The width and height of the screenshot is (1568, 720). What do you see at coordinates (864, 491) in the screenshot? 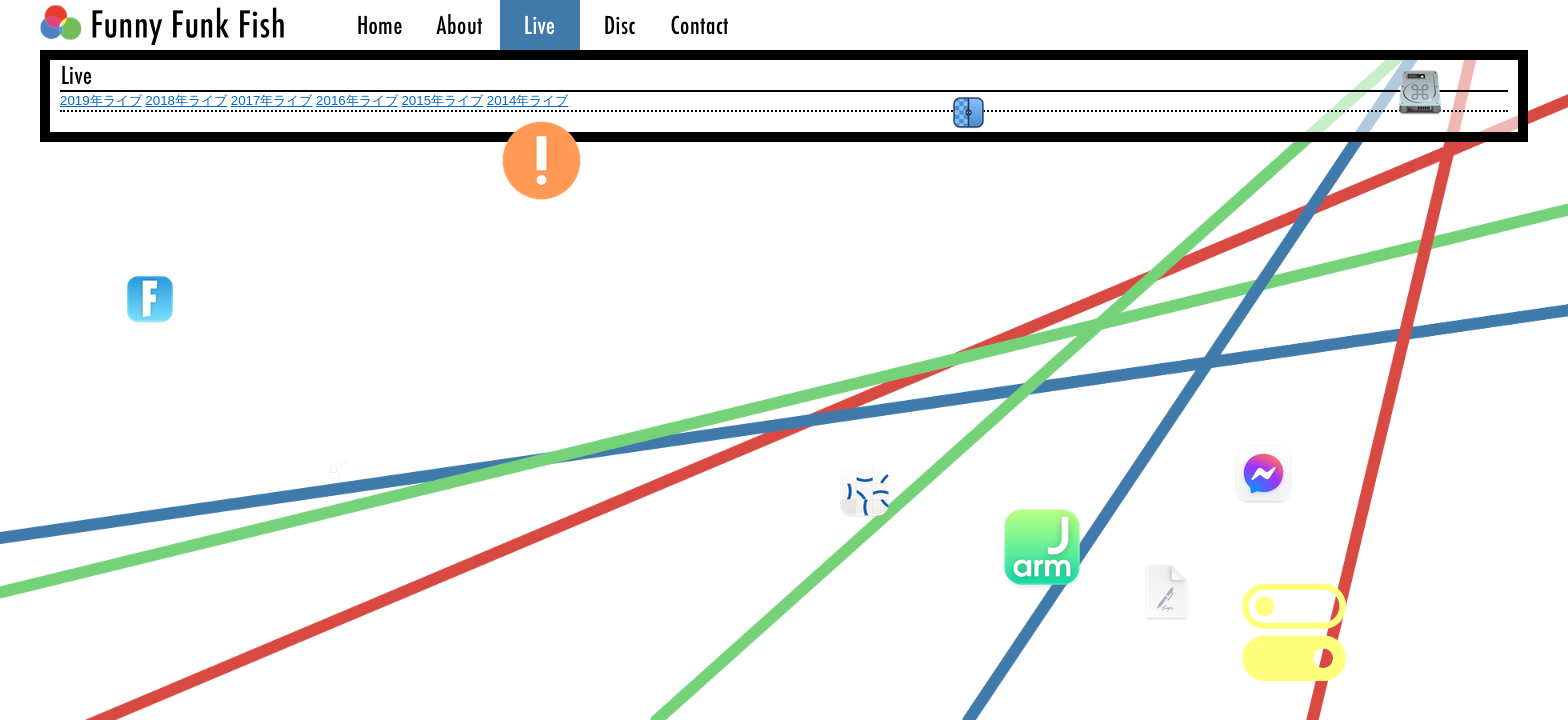
I see `launch gnome taquin sliding puzzle game` at bounding box center [864, 491].